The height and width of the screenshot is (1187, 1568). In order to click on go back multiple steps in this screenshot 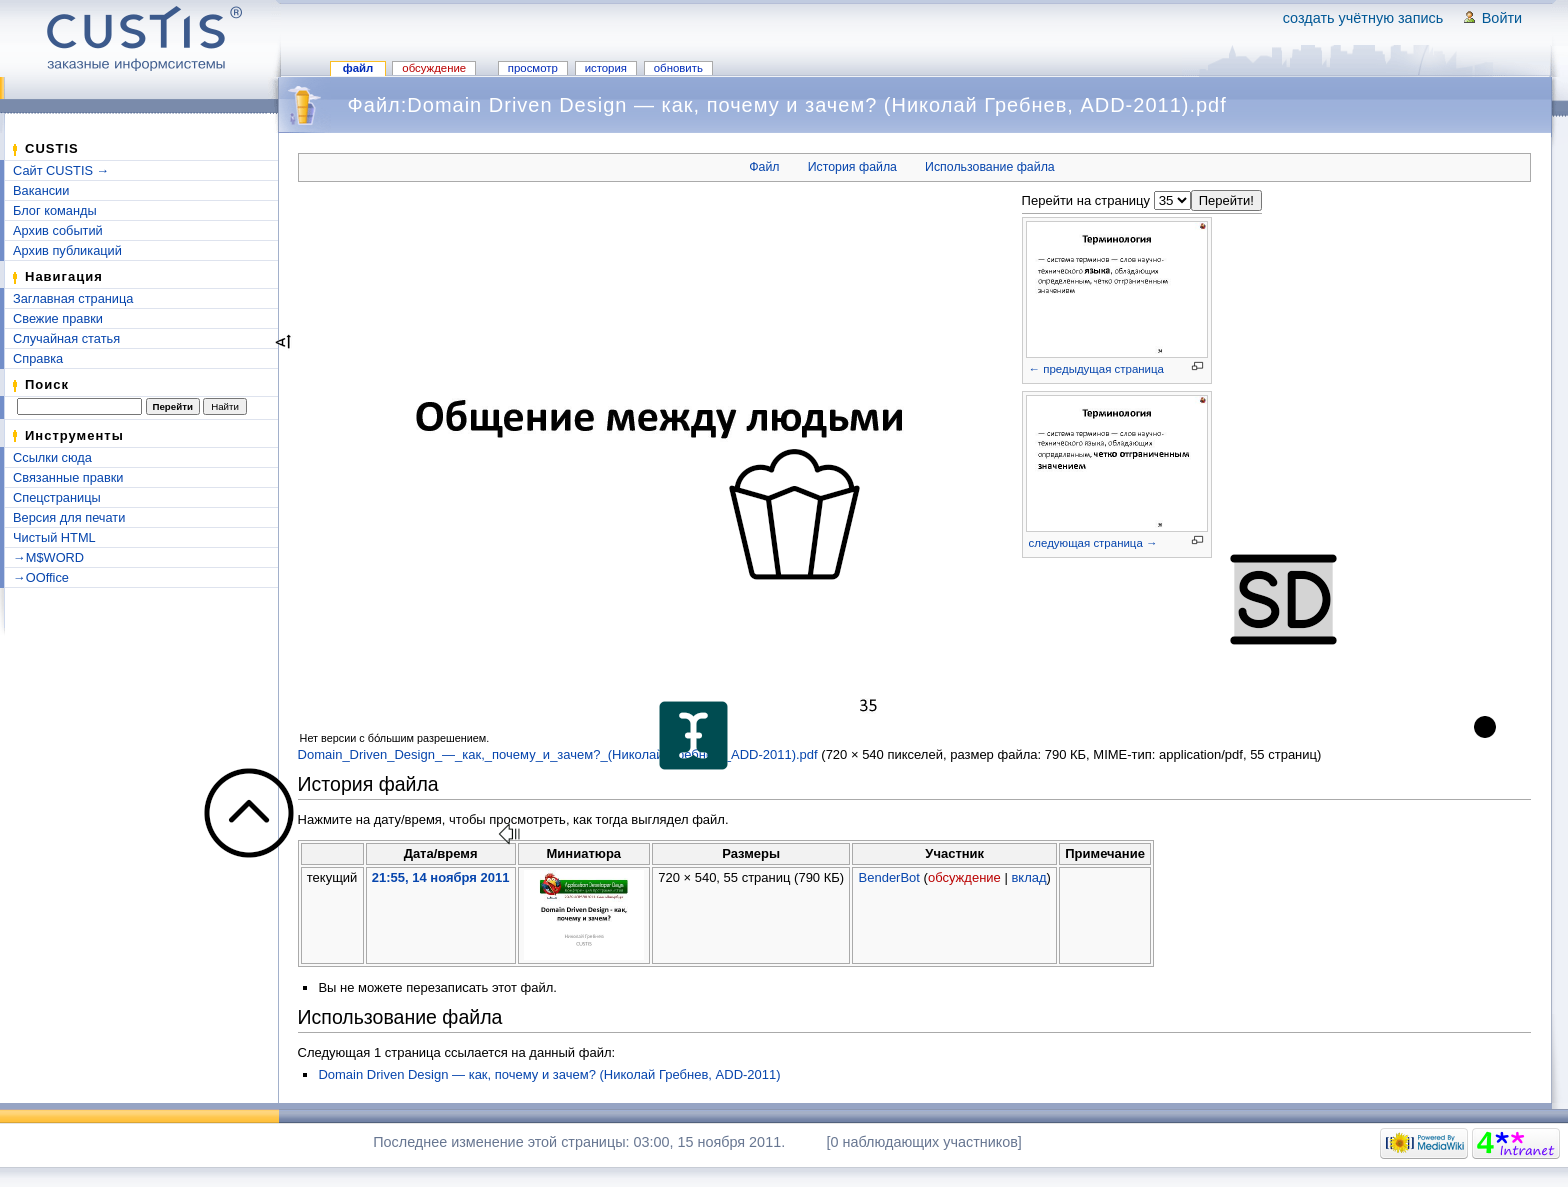, I will do `click(510, 834)`.